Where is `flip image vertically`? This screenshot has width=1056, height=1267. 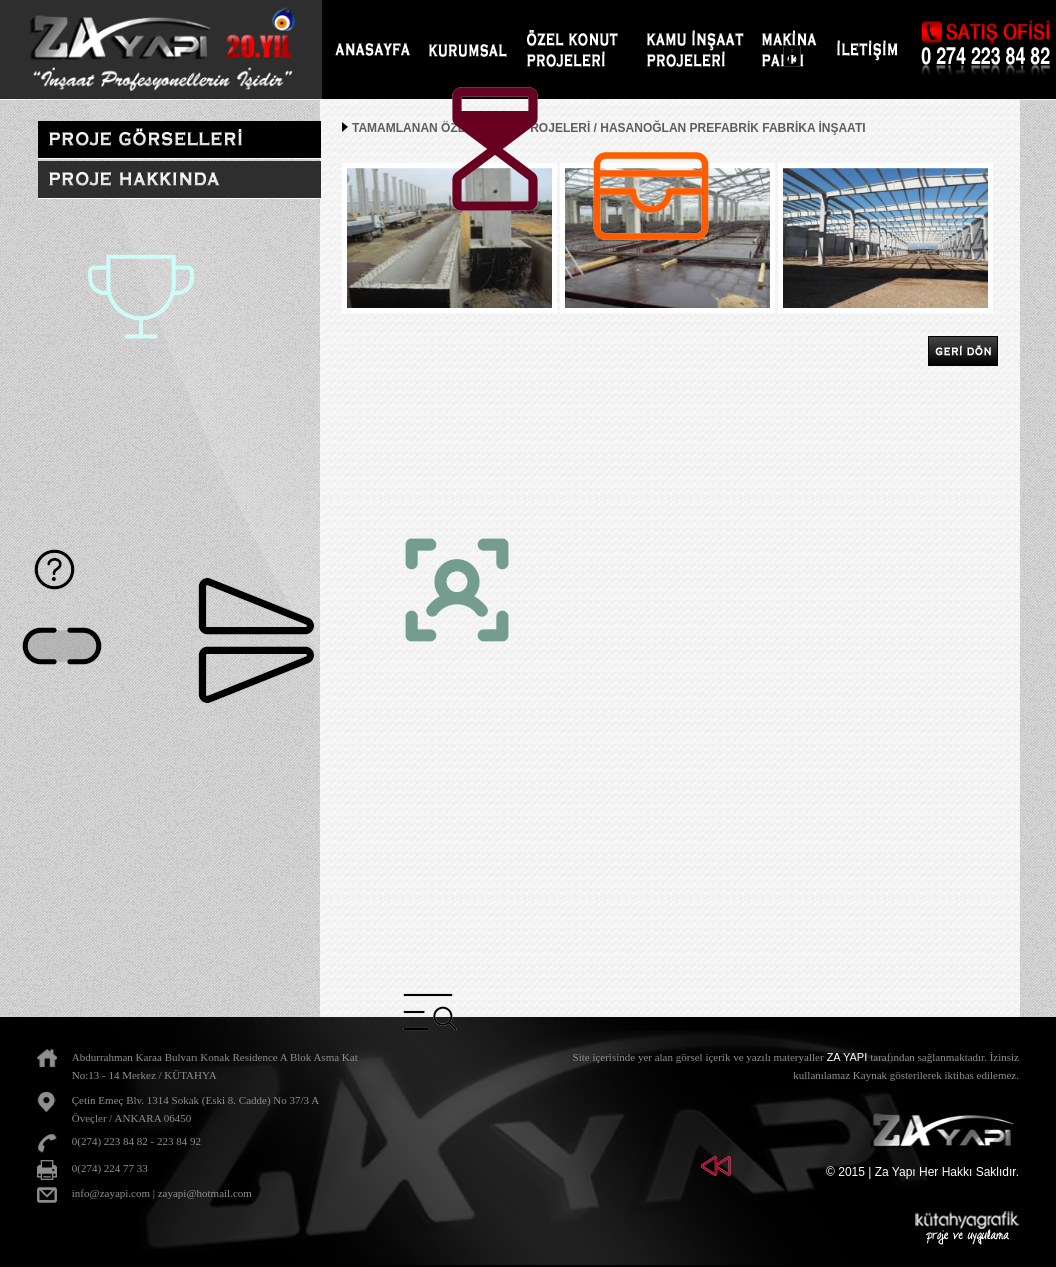
flip image vertically is located at coordinates (251, 640).